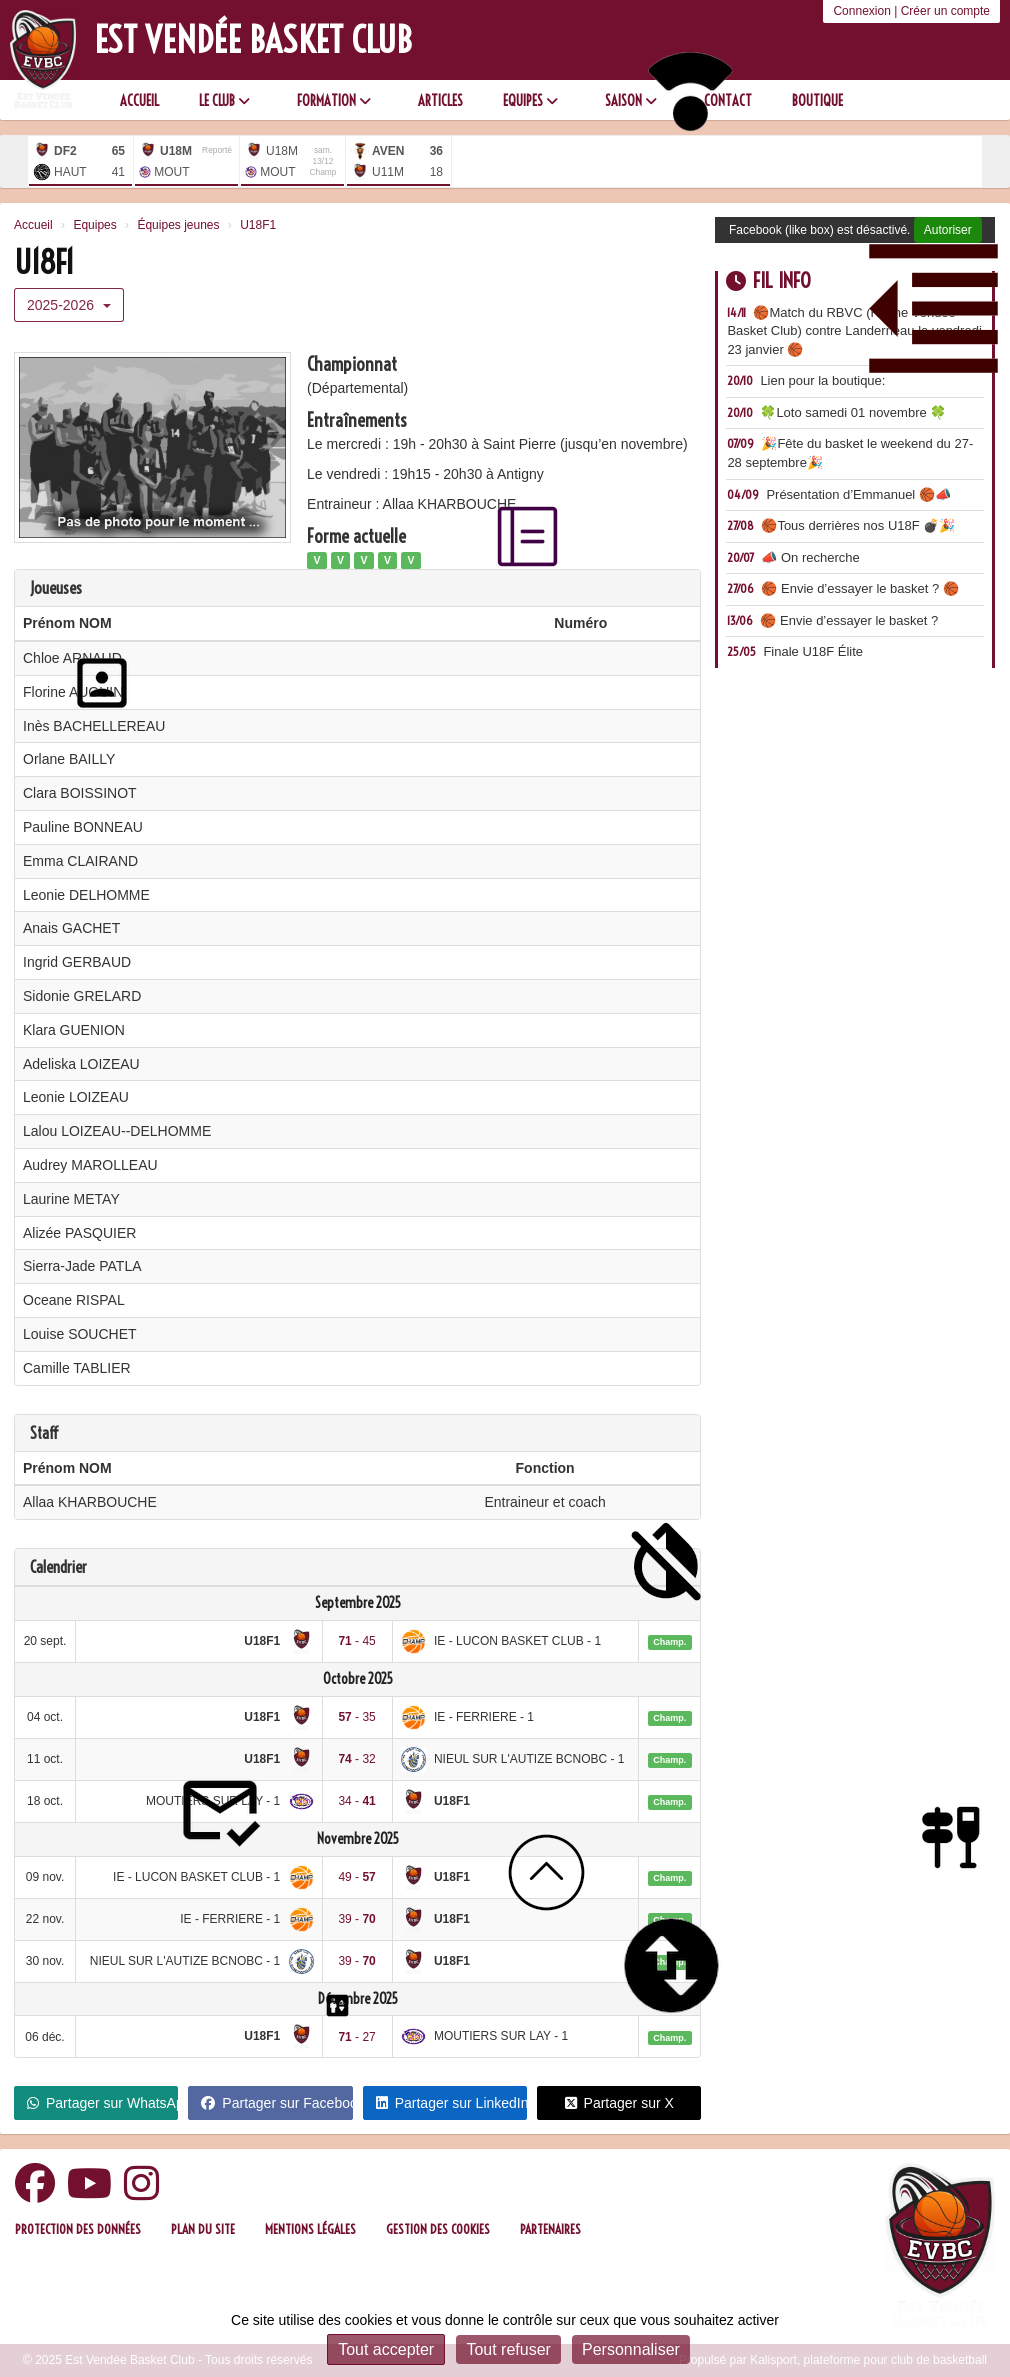  What do you see at coordinates (671, 1965) in the screenshot?
I see `swap or reorder items vertically` at bounding box center [671, 1965].